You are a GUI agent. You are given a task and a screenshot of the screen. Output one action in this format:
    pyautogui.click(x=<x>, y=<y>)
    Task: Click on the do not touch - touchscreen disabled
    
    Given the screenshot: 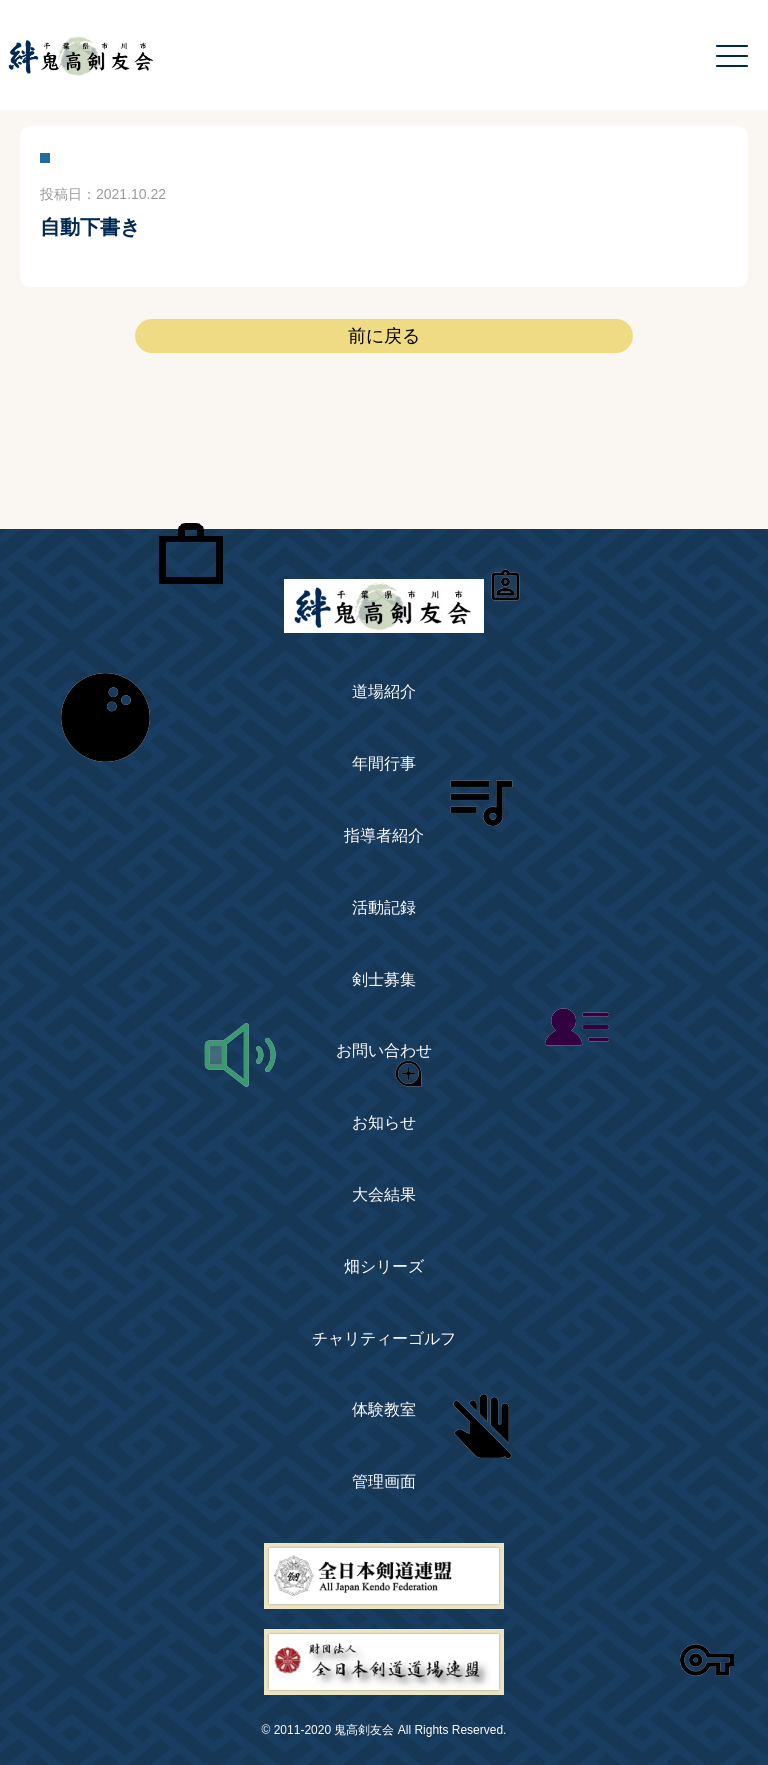 What is the action you would take?
    pyautogui.click(x=484, y=1427)
    